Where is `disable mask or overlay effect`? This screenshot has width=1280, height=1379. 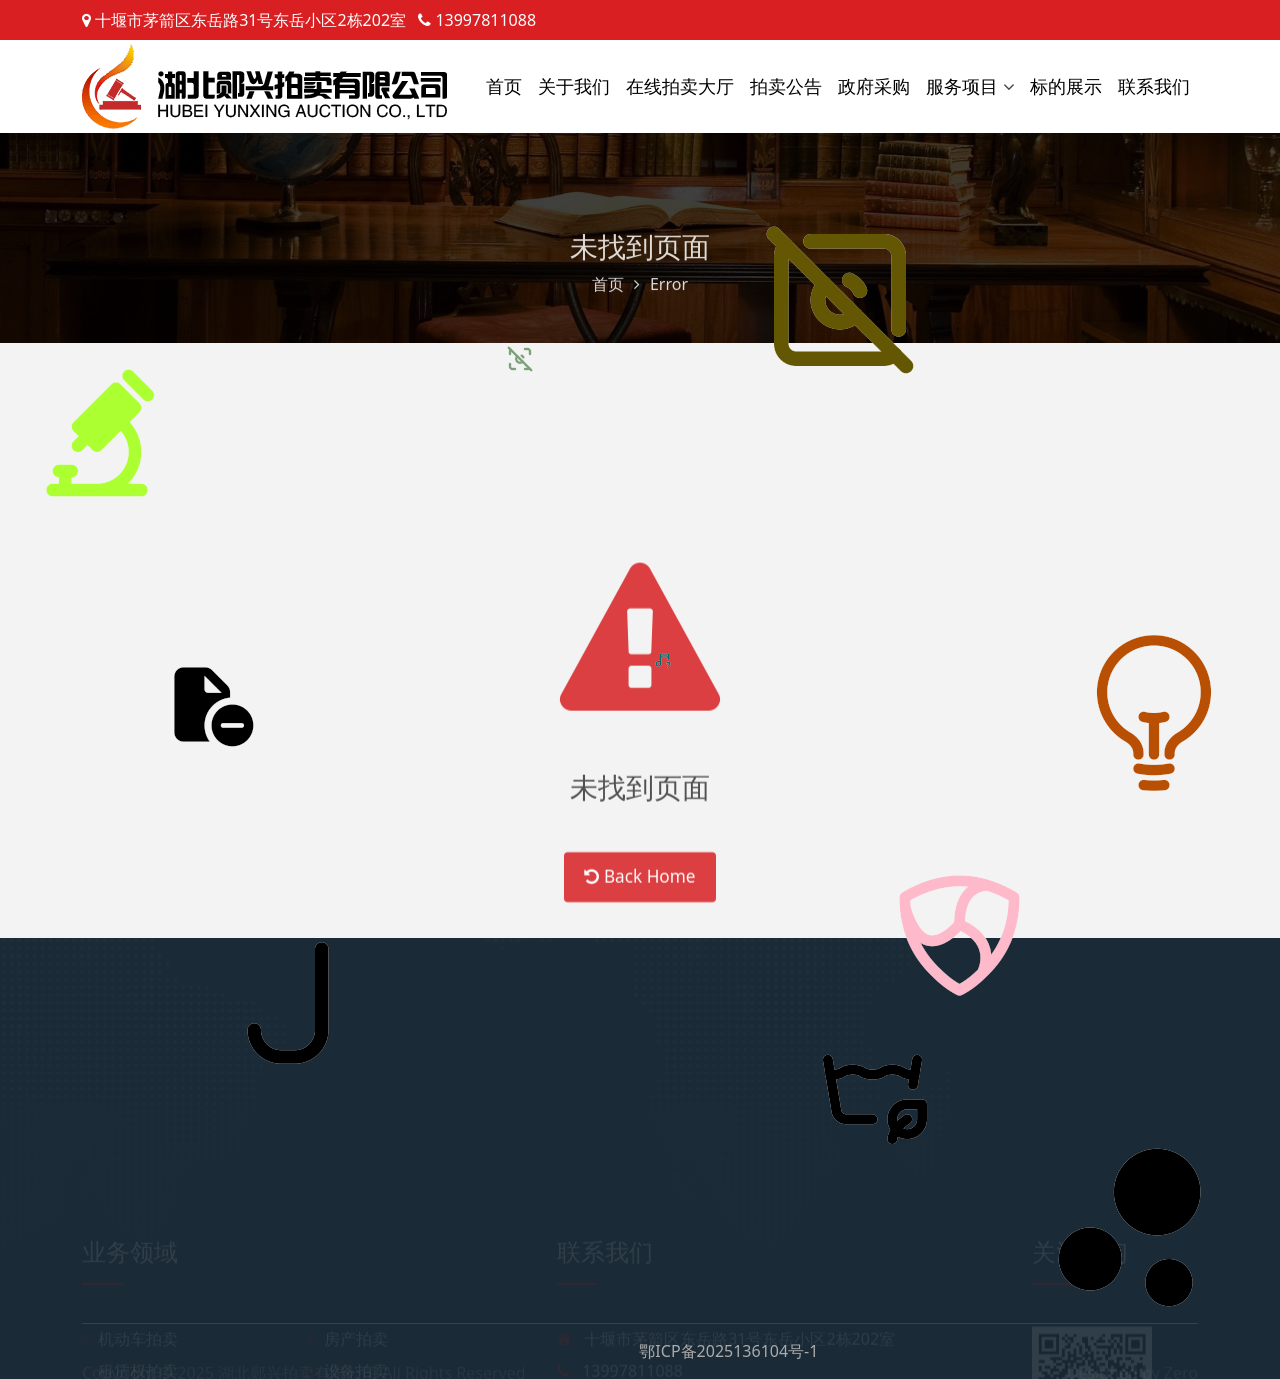 disable mask or overlay effect is located at coordinates (840, 300).